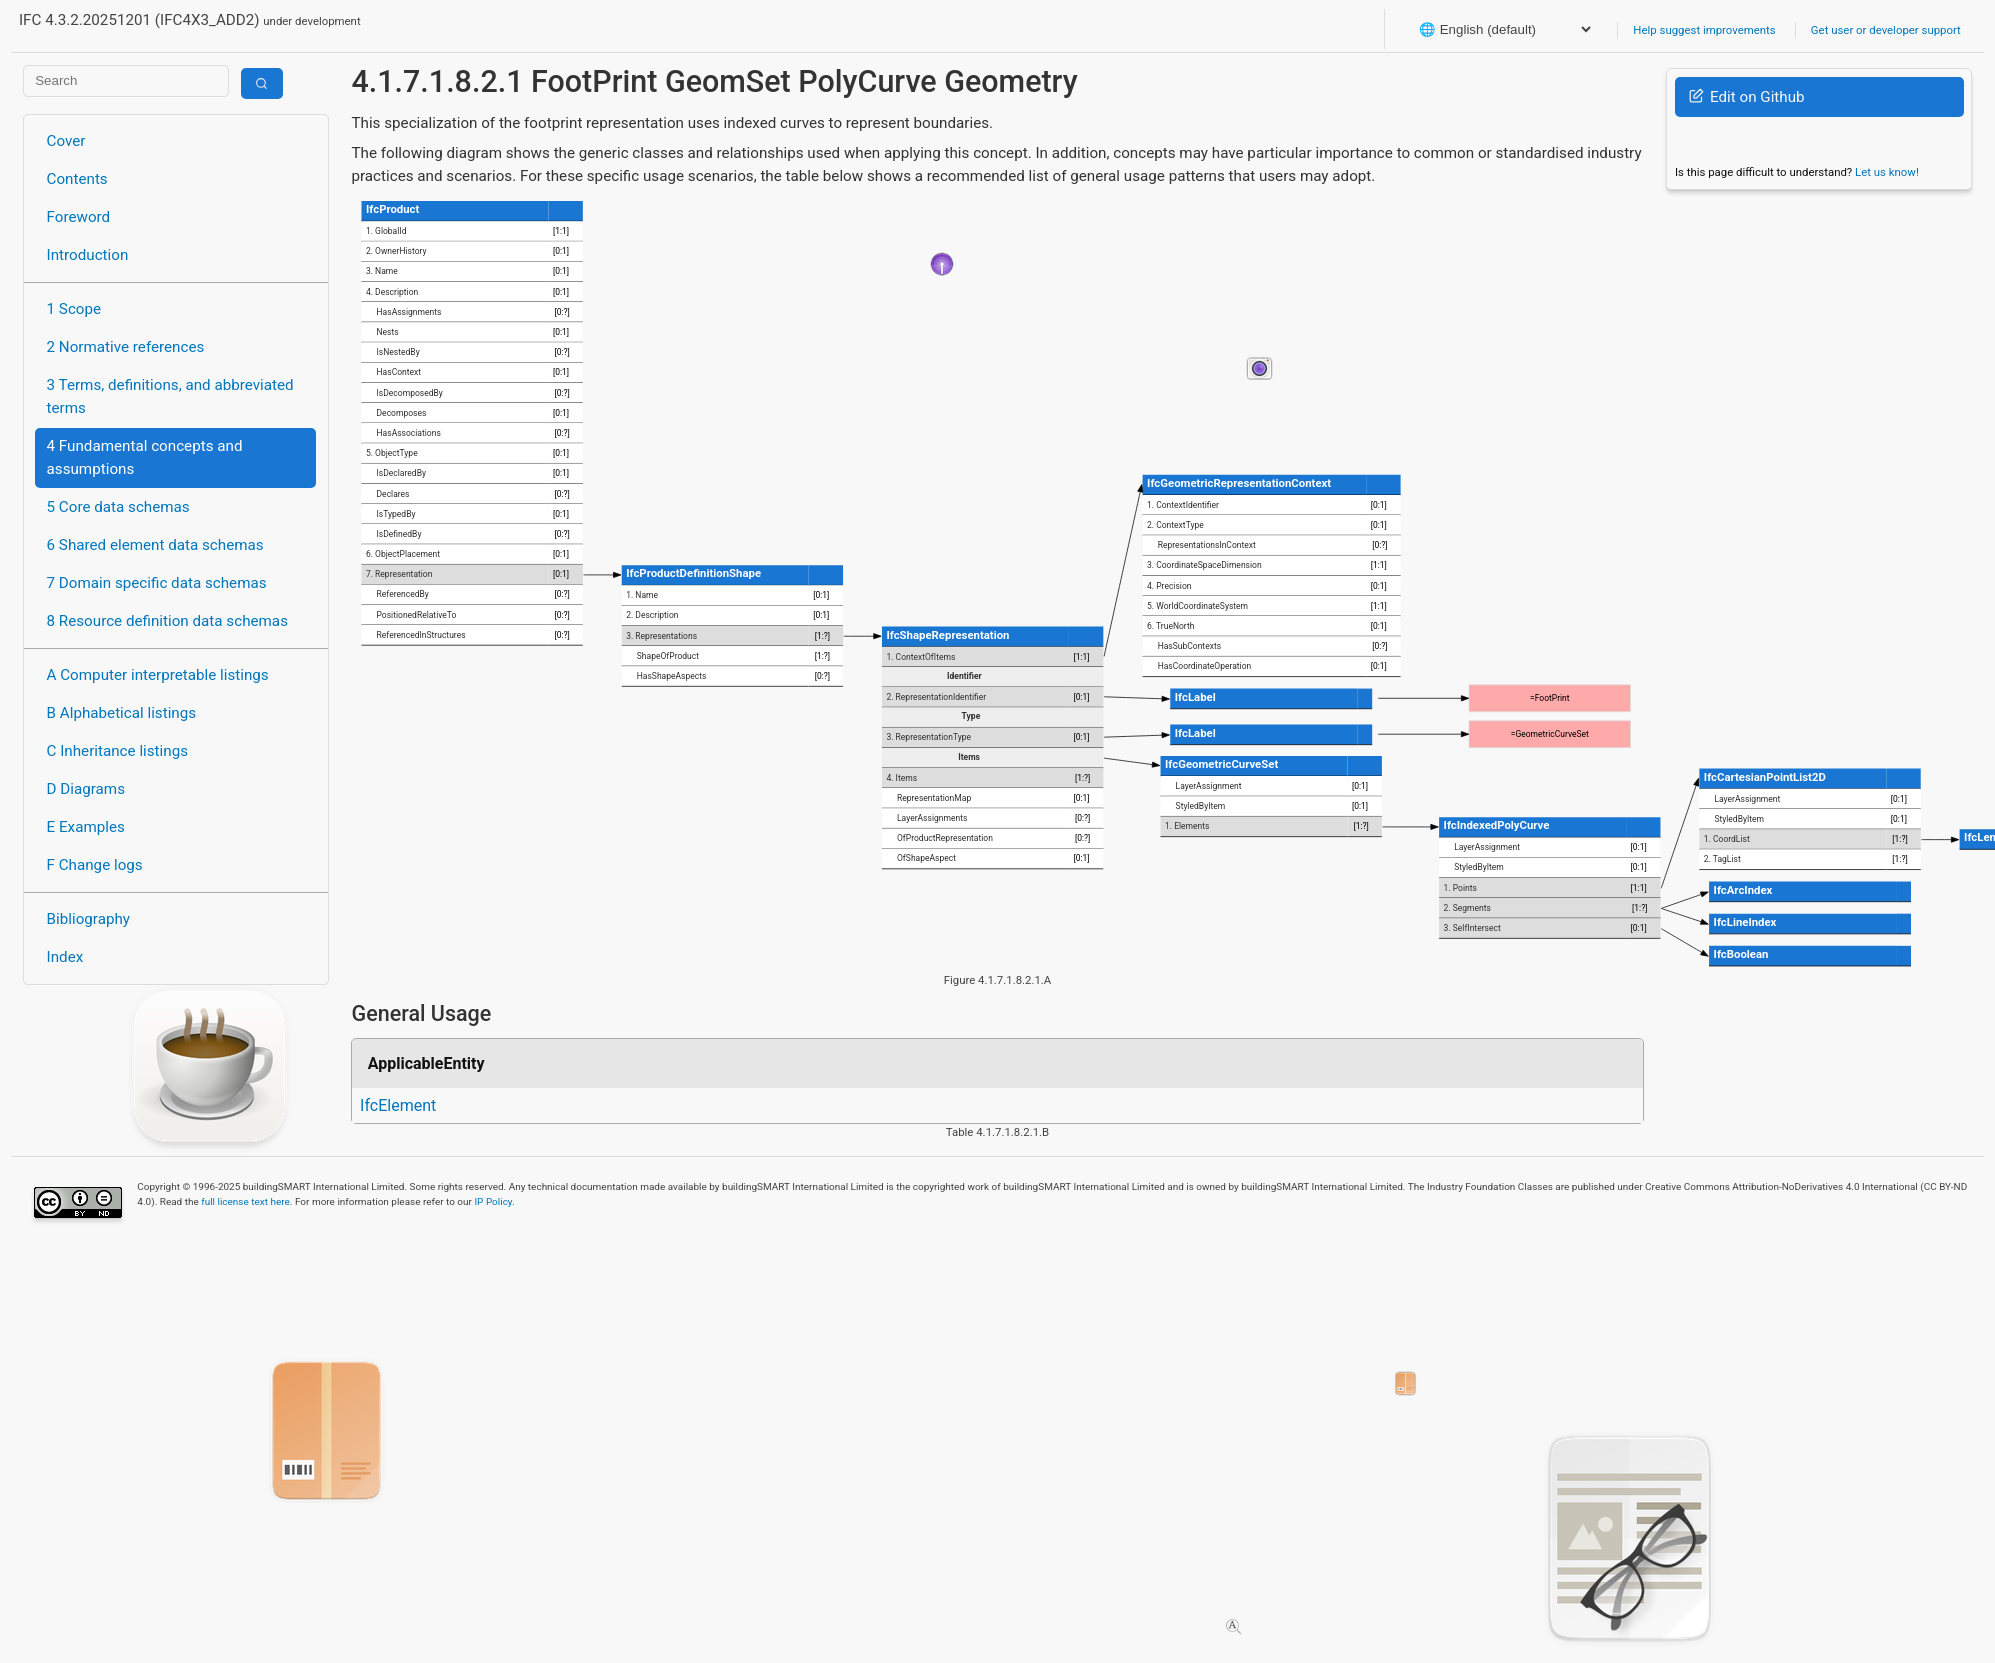 The height and width of the screenshot is (1663, 1995). Describe the element at coordinates (942, 264) in the screenshot. I see `open the podcasts app` at that location.